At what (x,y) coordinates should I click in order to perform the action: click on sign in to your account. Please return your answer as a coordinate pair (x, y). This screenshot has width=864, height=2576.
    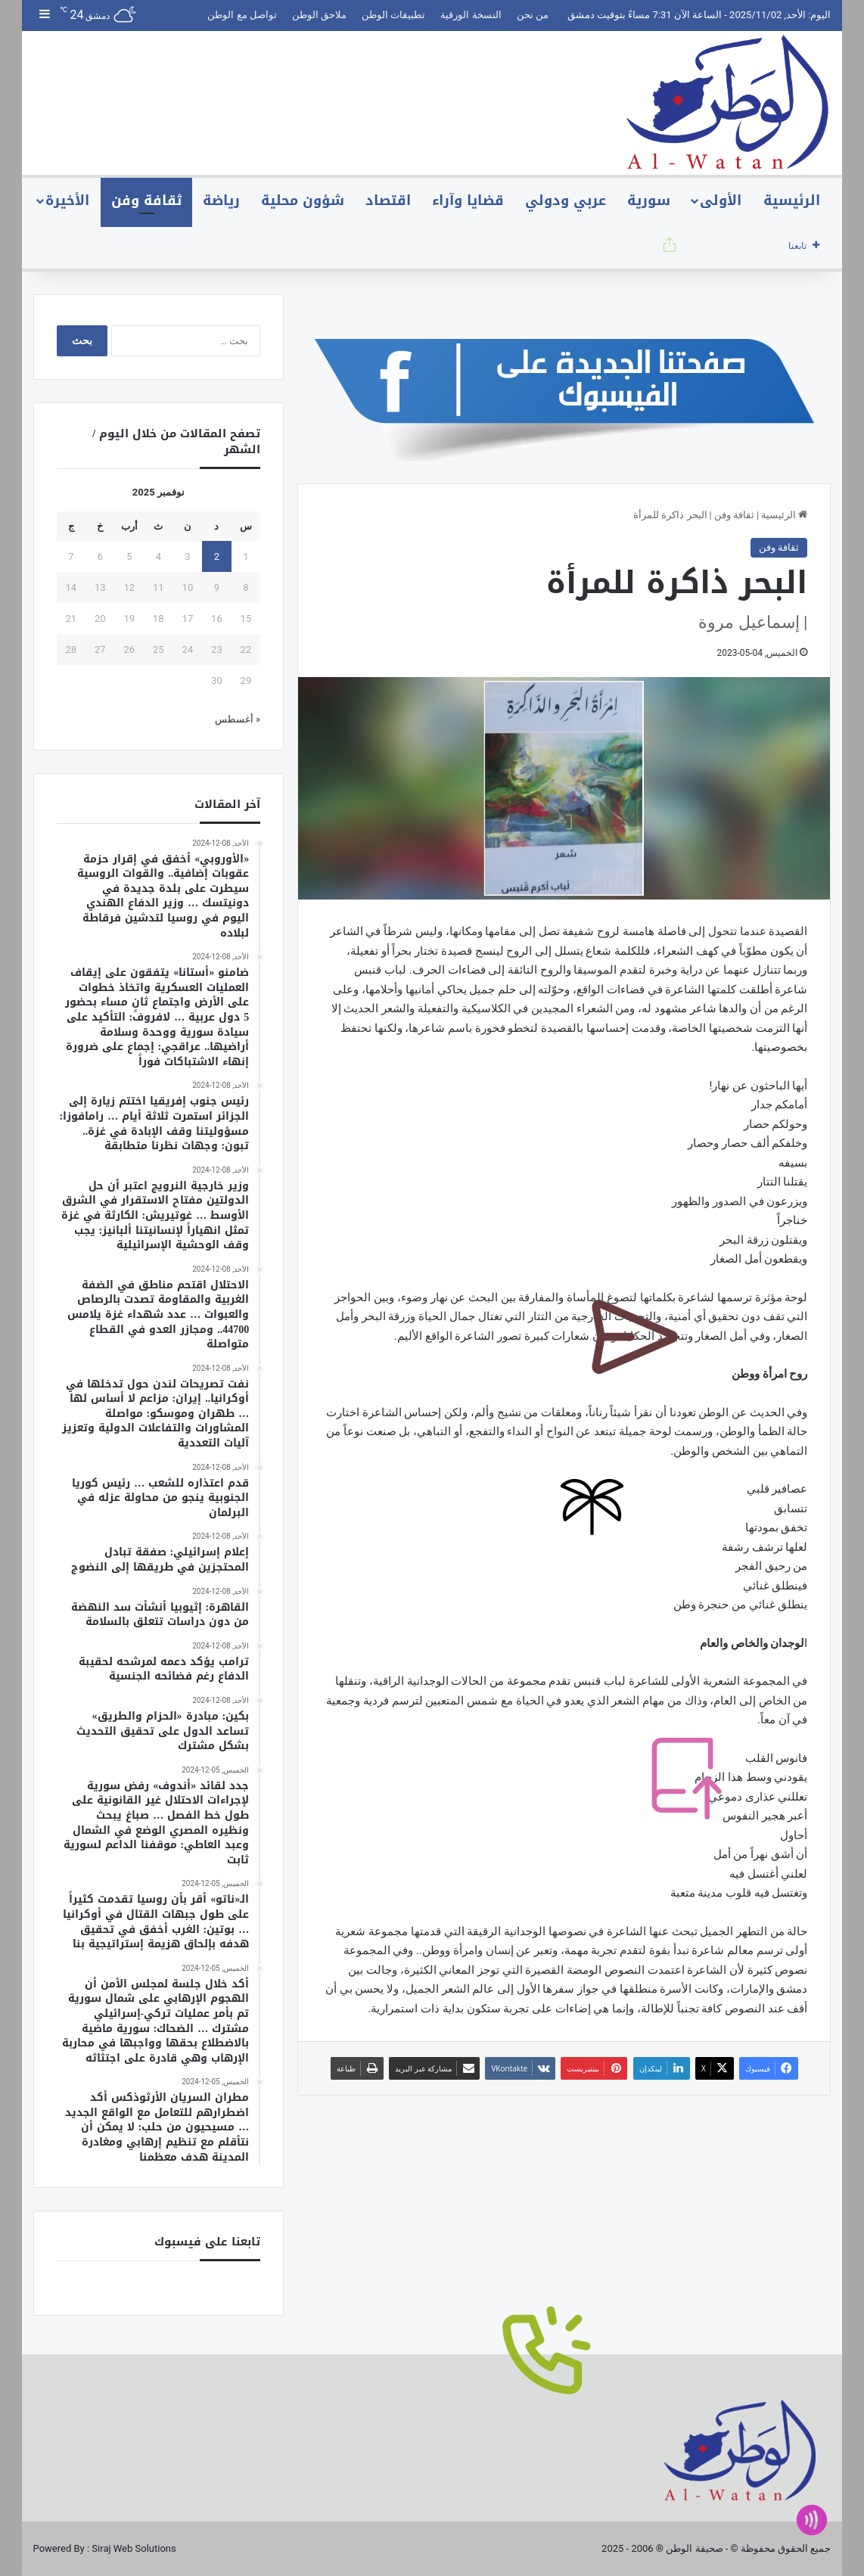
    Looking at the image, I should click on (565, 822).